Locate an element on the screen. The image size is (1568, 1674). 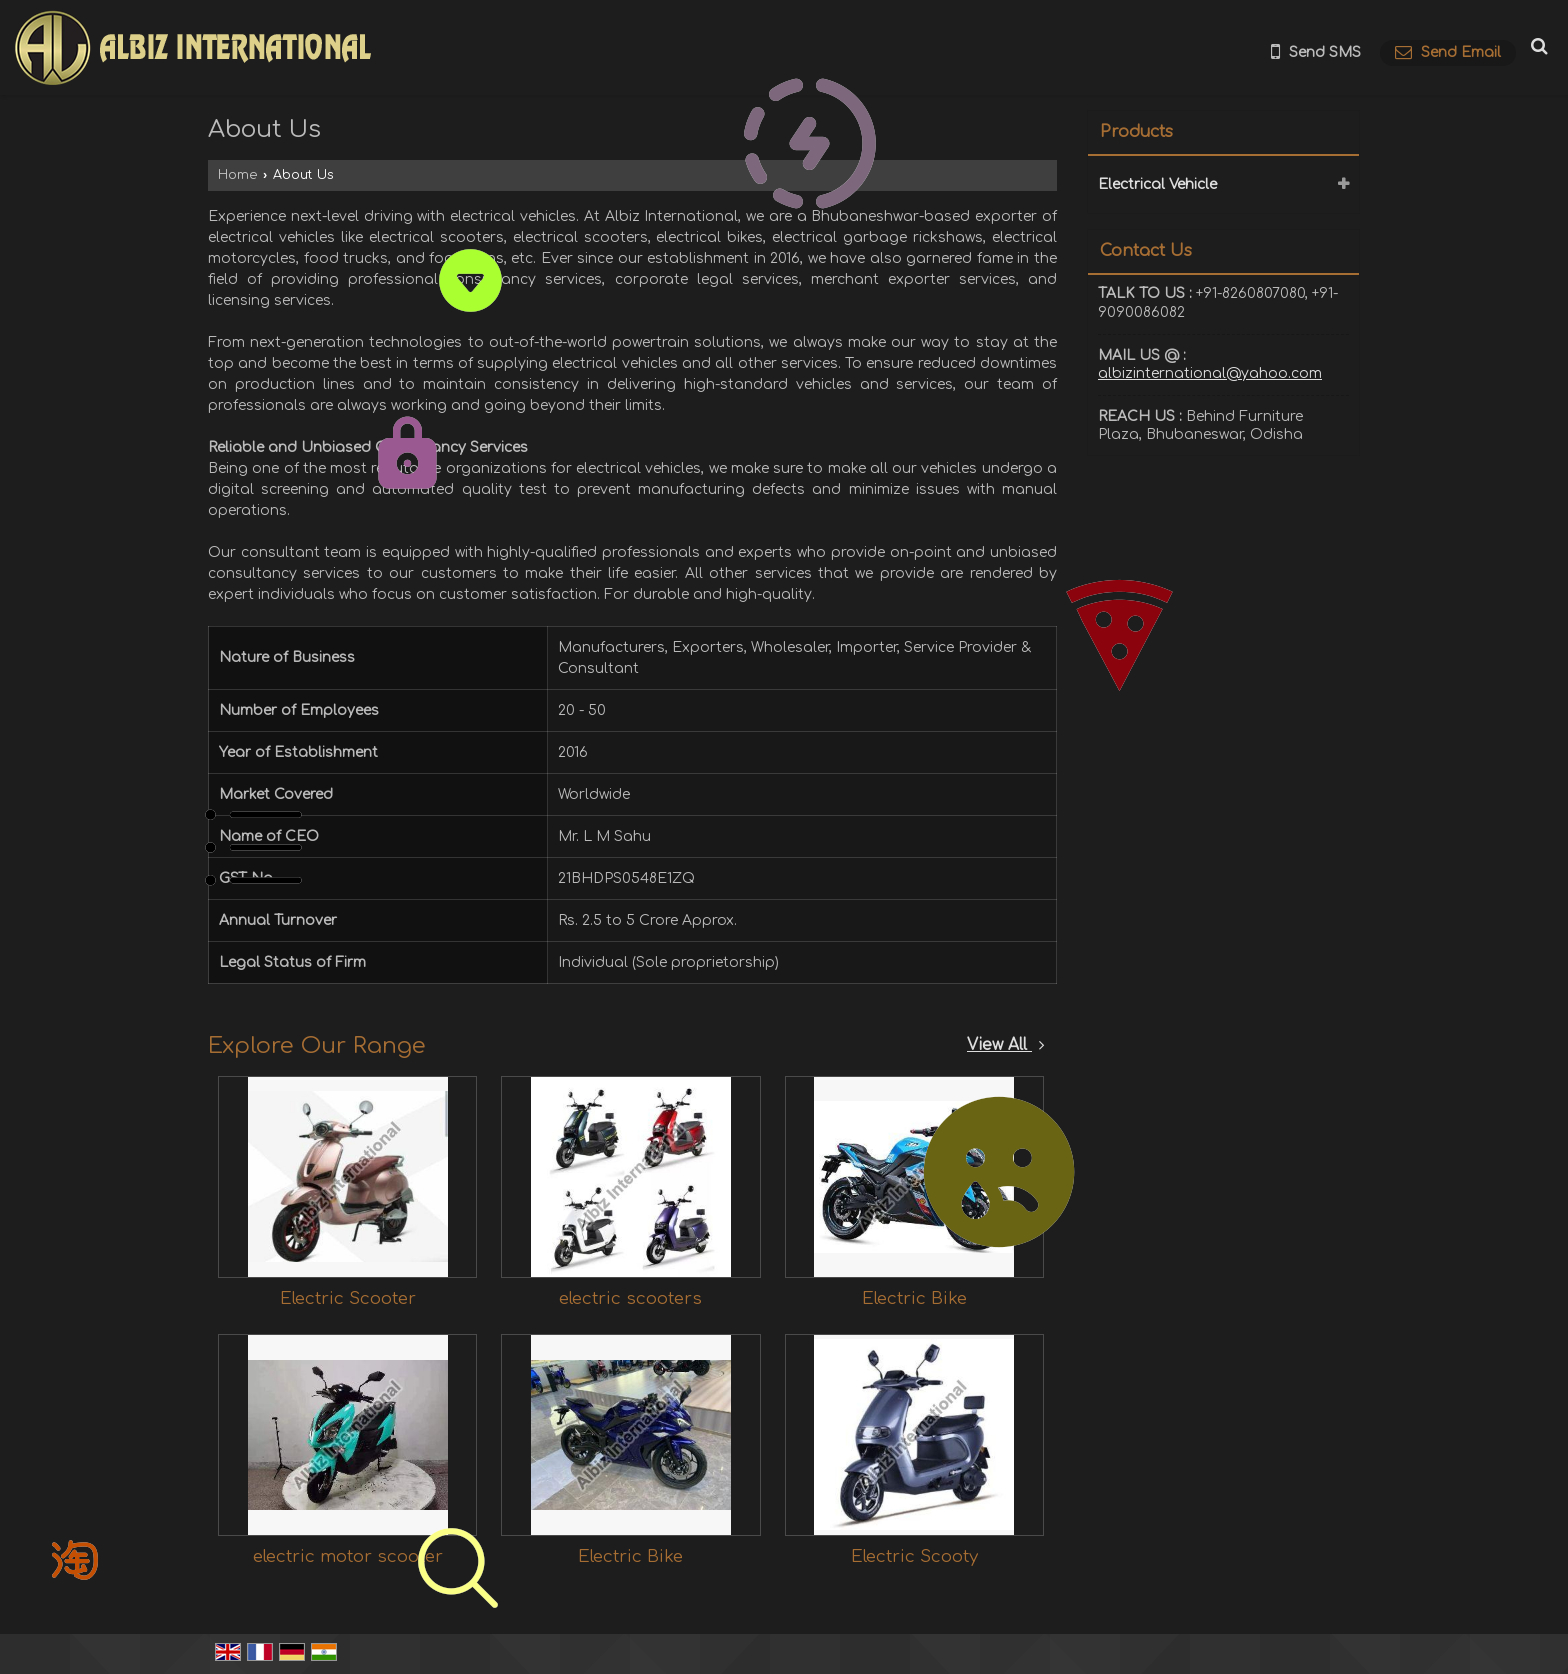
expand dropdown menu is located at coordinates (470, 280).